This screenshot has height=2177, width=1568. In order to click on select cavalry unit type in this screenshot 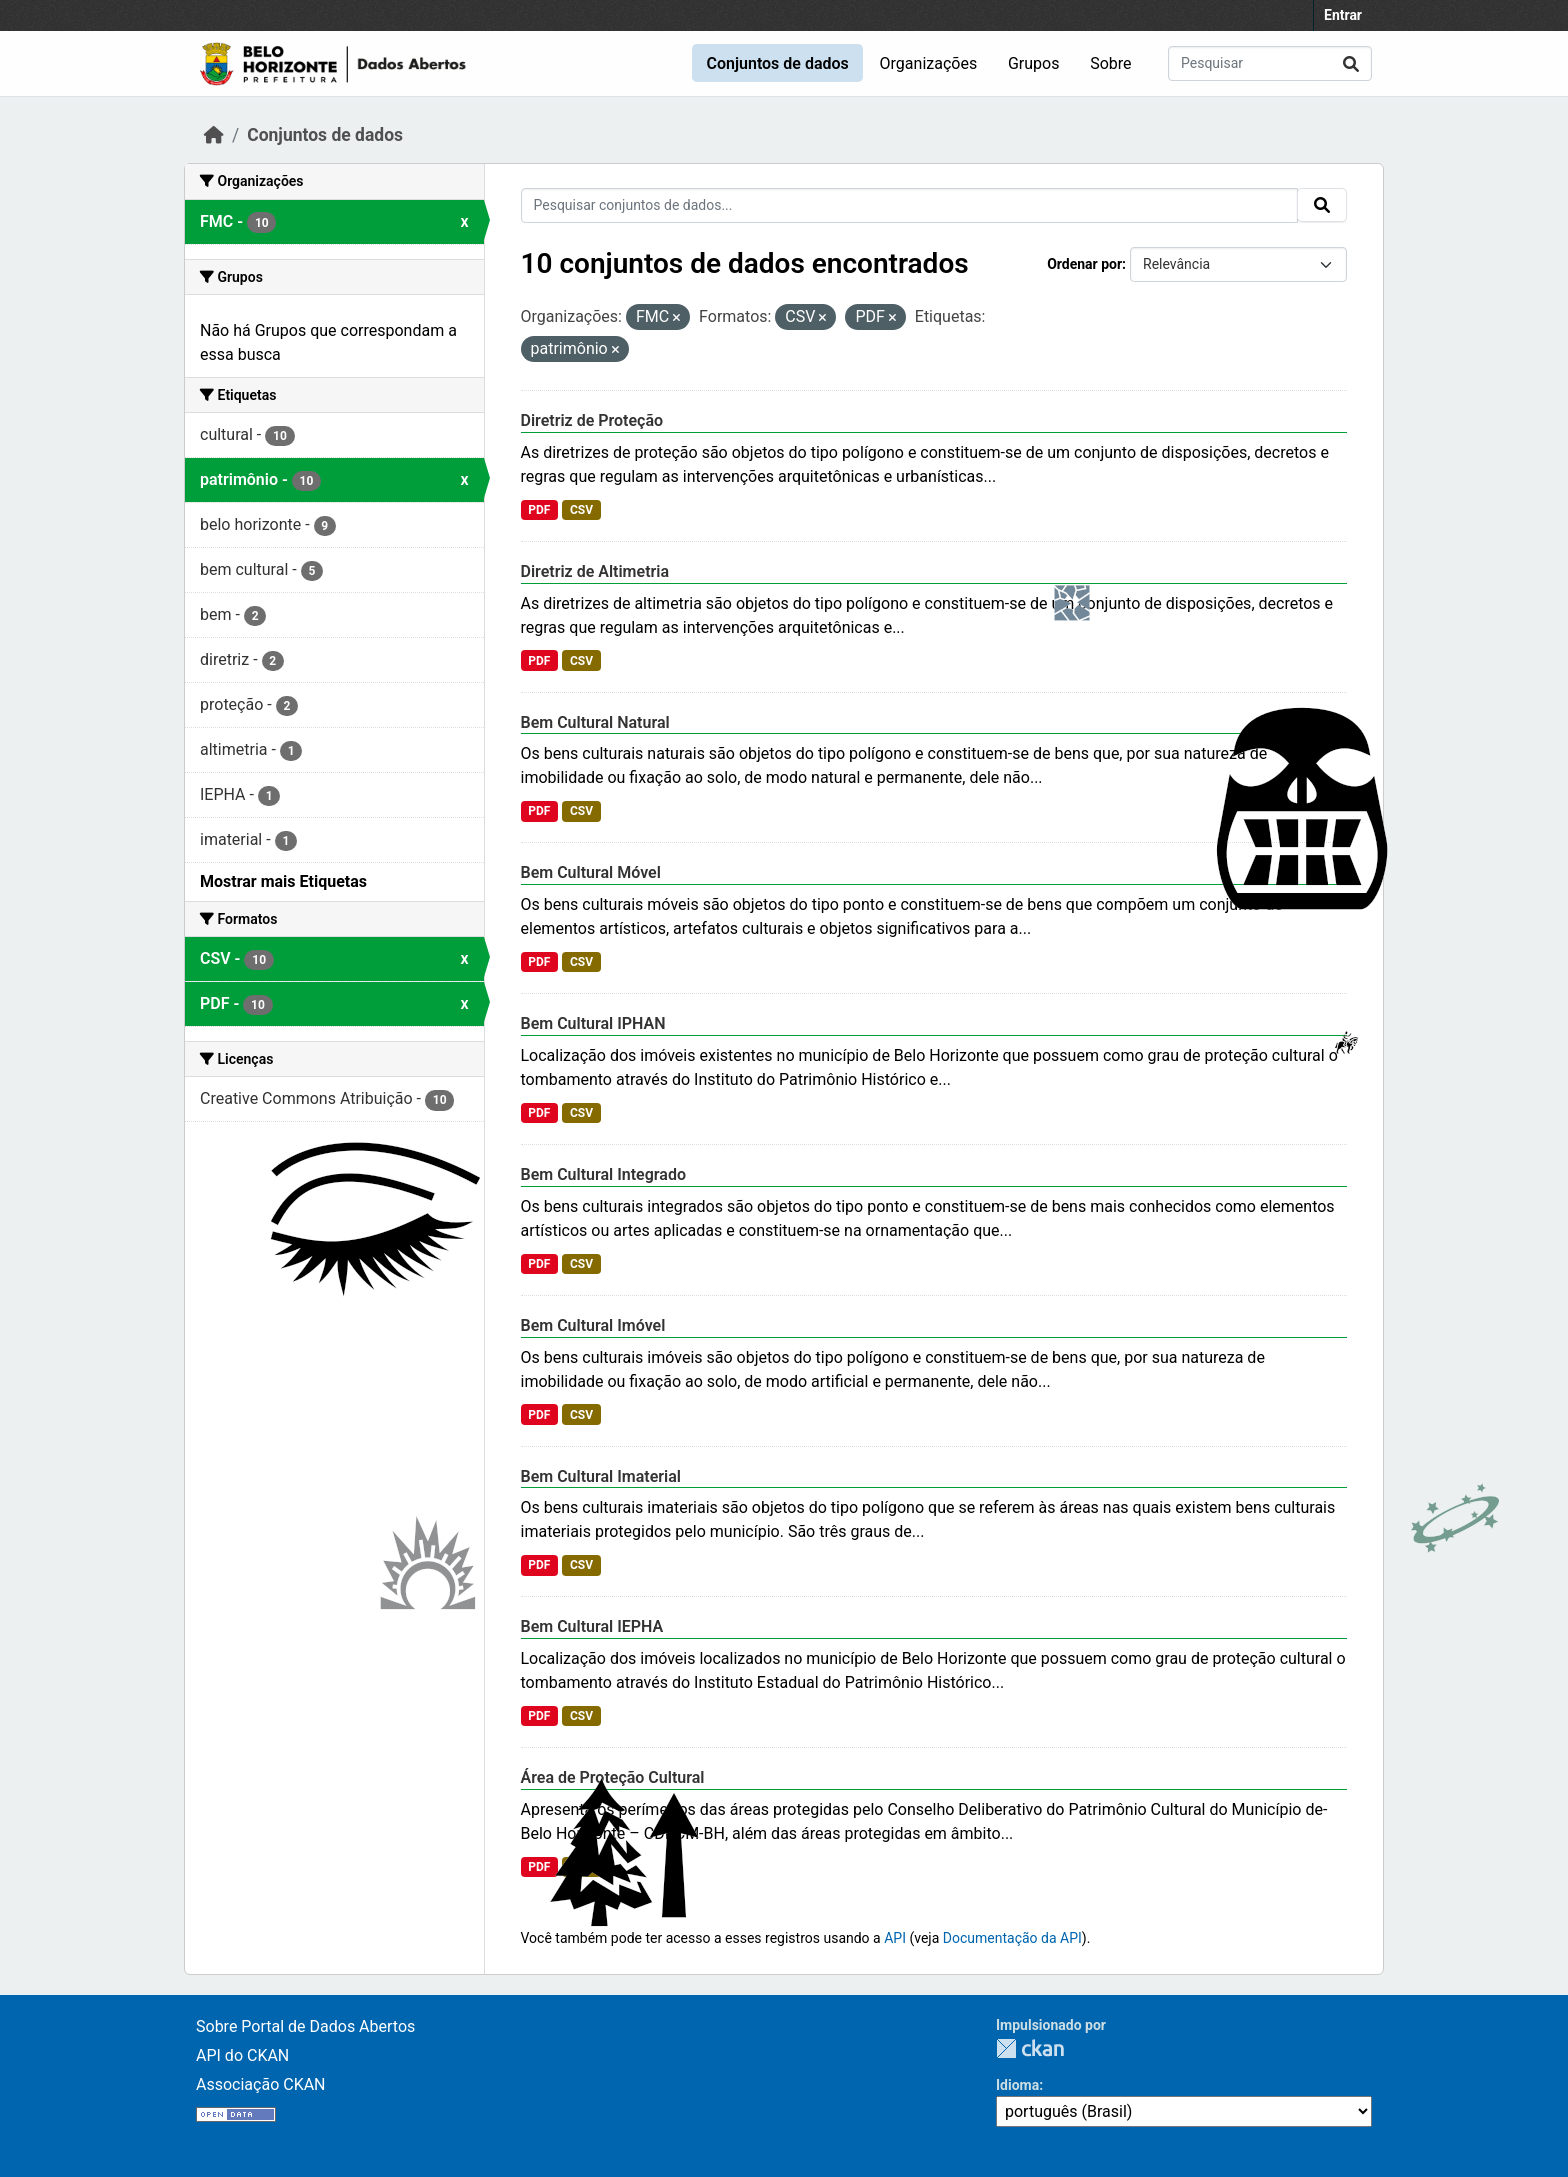, I will do `click(1346, 1042)`.